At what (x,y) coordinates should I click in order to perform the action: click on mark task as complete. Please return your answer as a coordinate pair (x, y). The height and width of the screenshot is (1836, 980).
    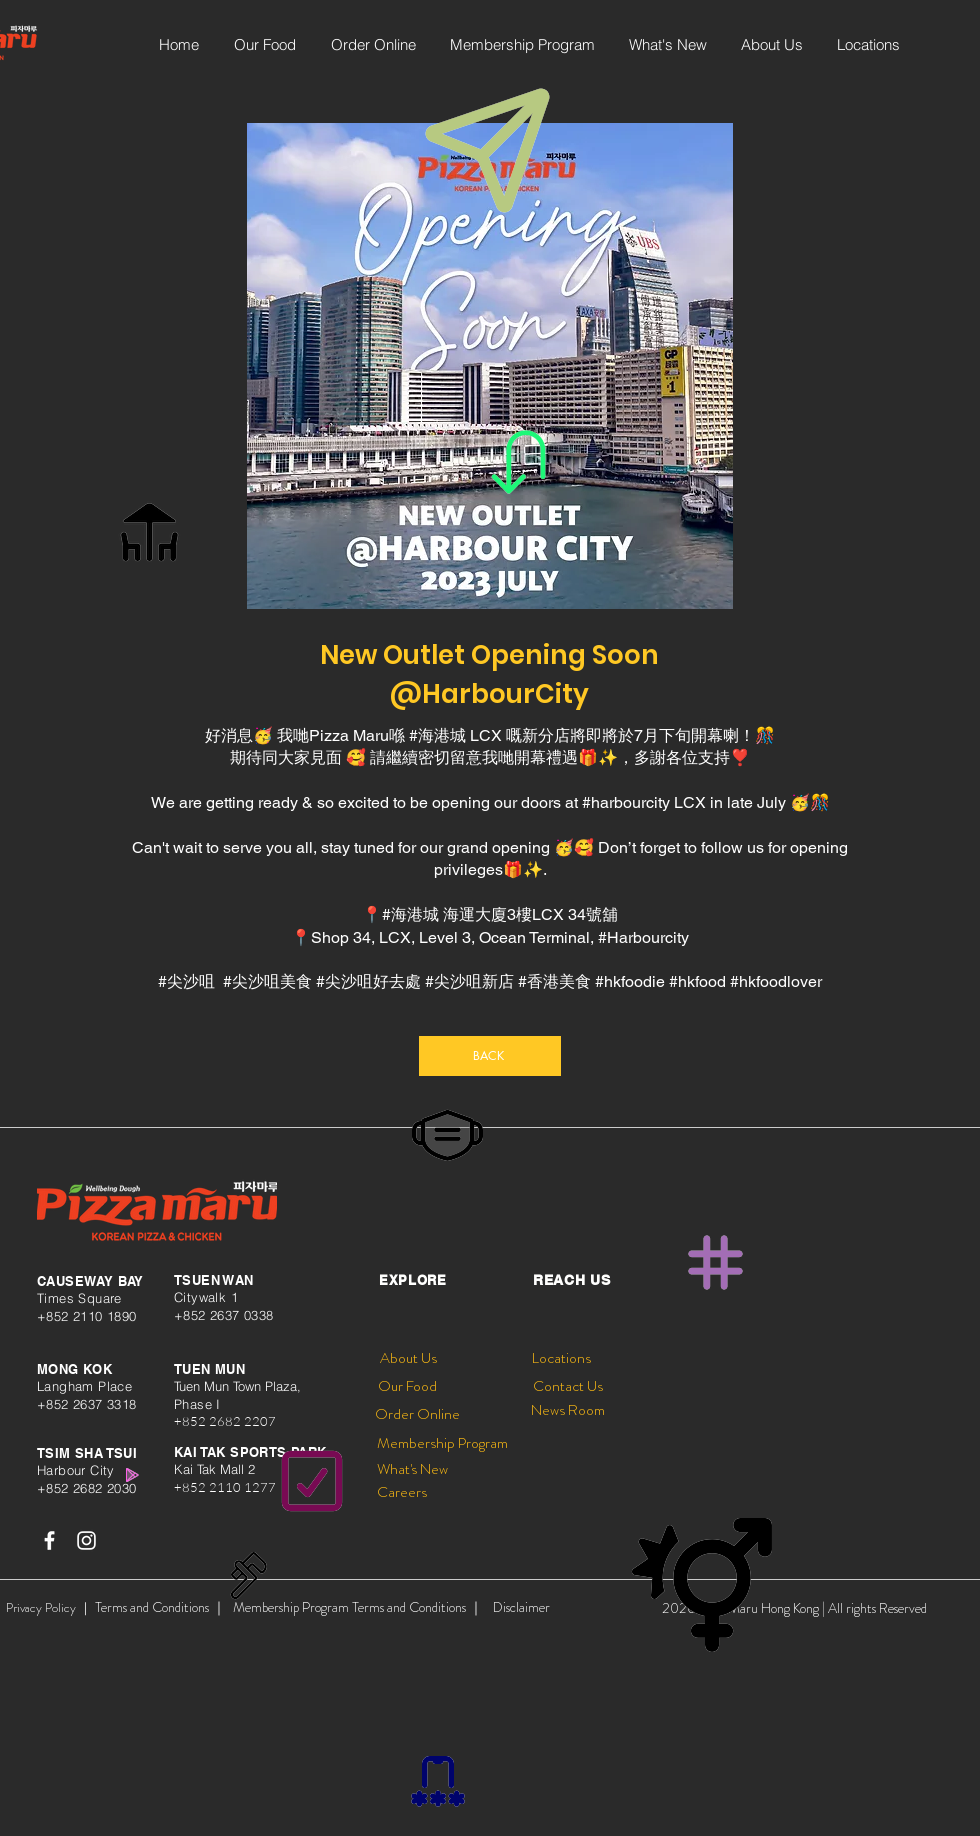
    Looking at the image, I should click on (312, 1481).